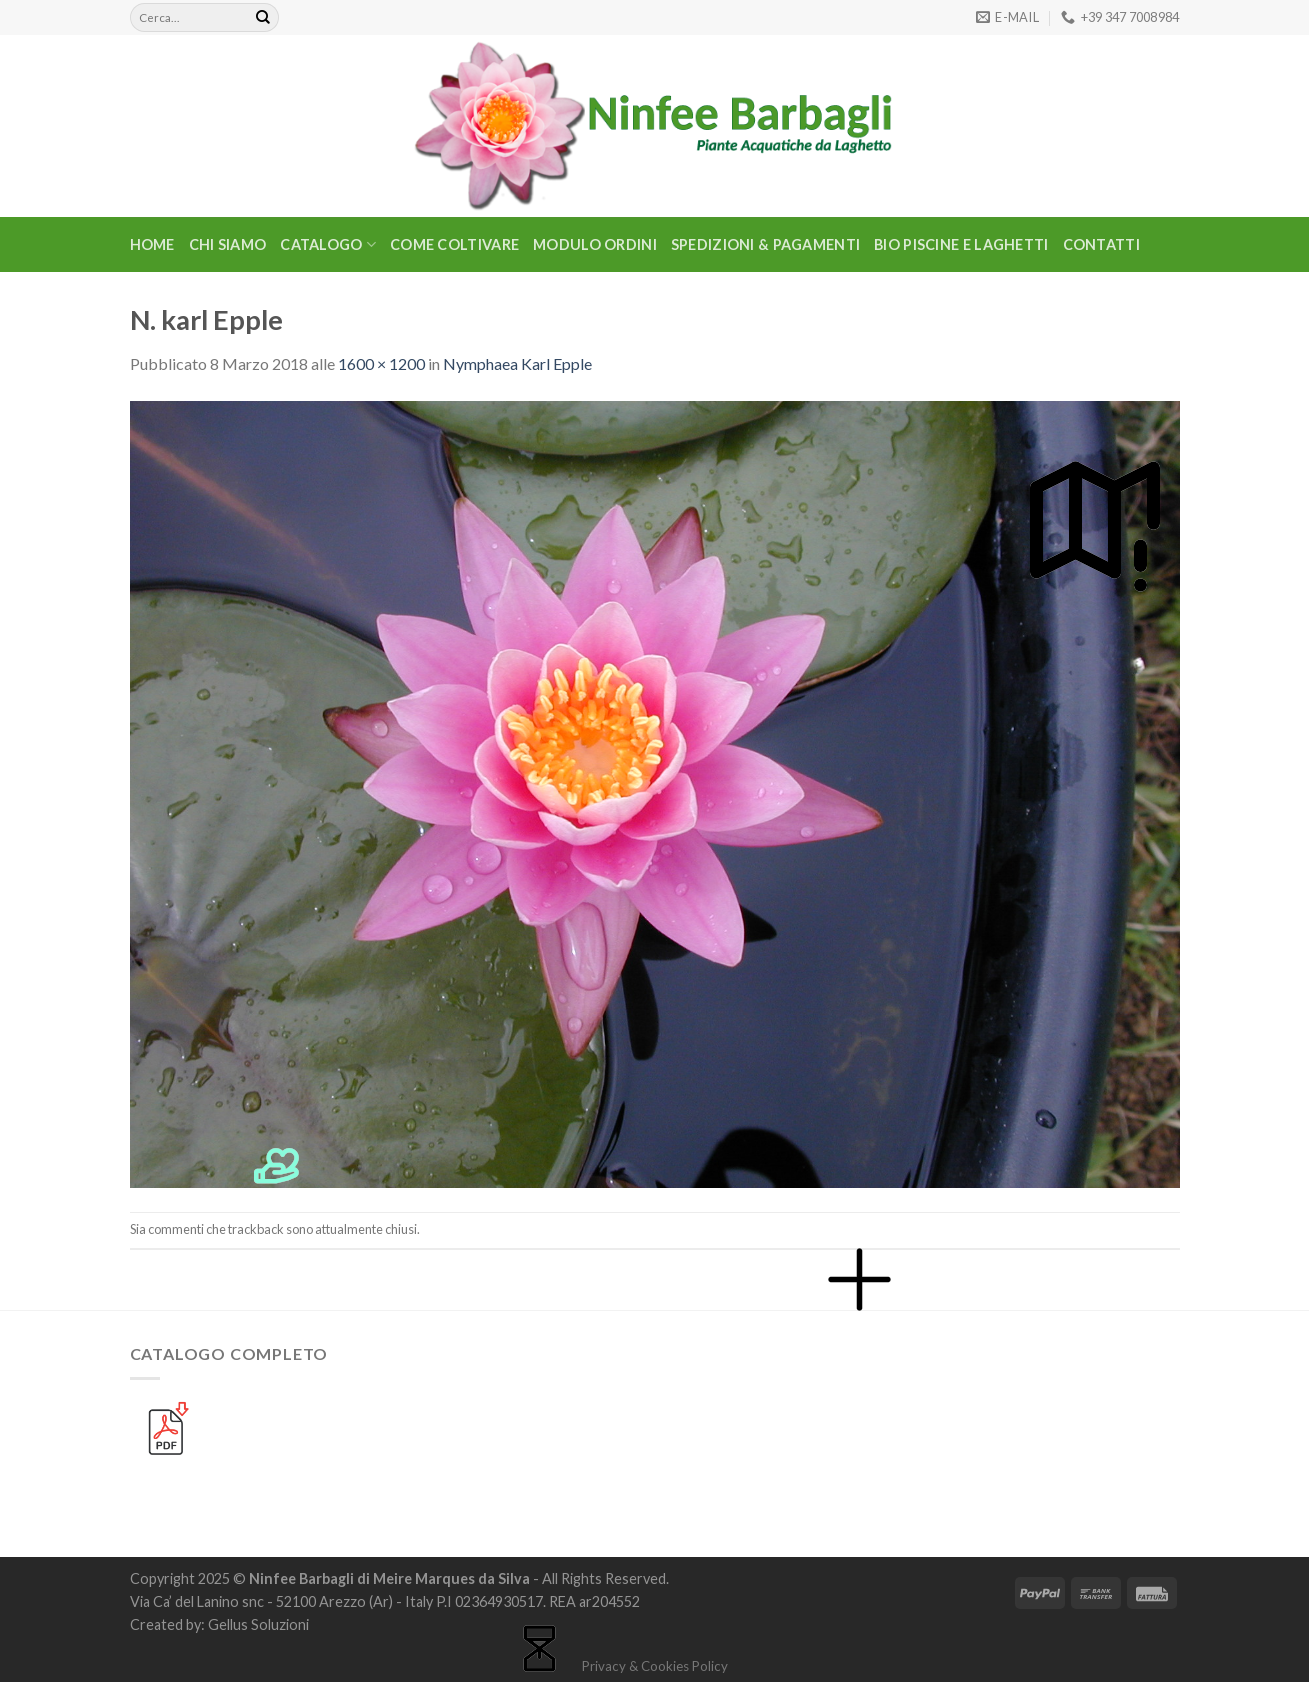 This screenshot has height=1682, width=1309. What do you see at coordinates (277, 1166) in the screenshot?
I see `donate or give to charity` at bounding box center [277, 1166].